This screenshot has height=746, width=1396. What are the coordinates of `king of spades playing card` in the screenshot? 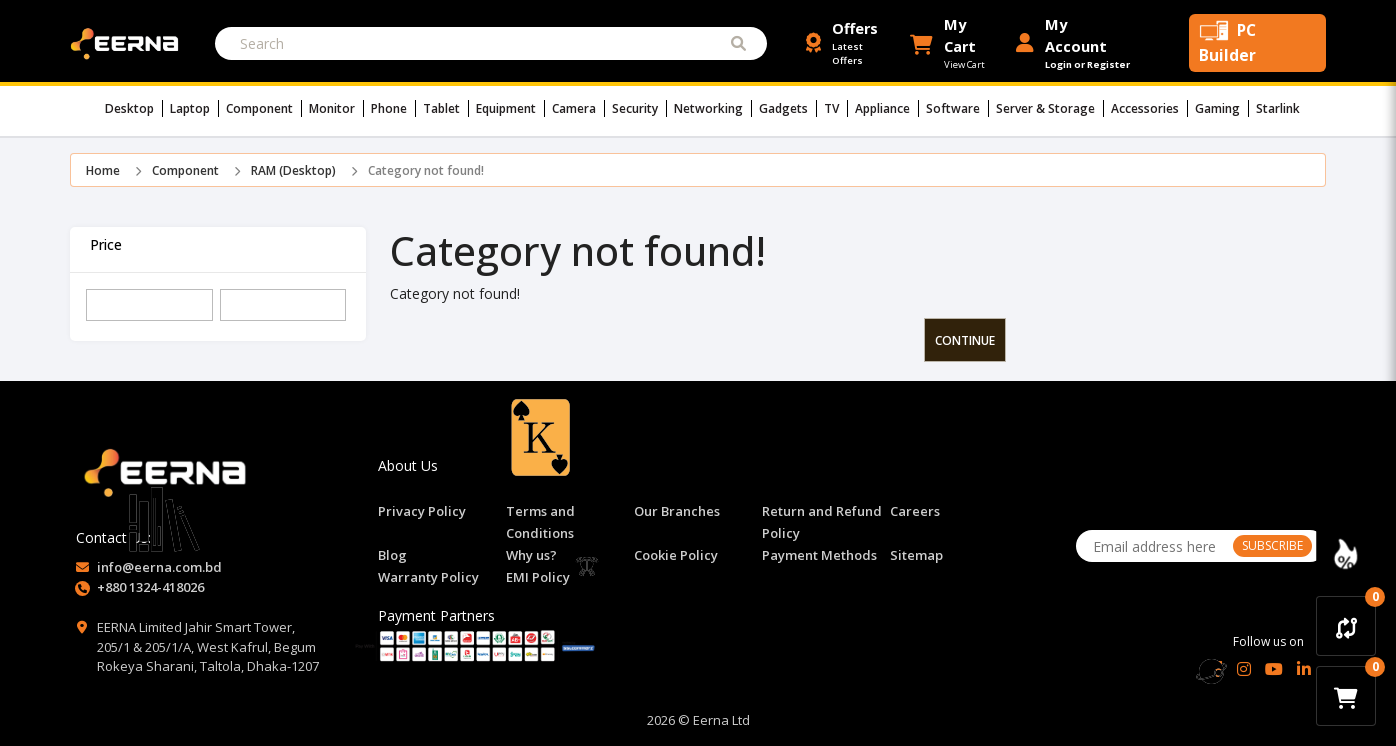 It's located at (540, 437).